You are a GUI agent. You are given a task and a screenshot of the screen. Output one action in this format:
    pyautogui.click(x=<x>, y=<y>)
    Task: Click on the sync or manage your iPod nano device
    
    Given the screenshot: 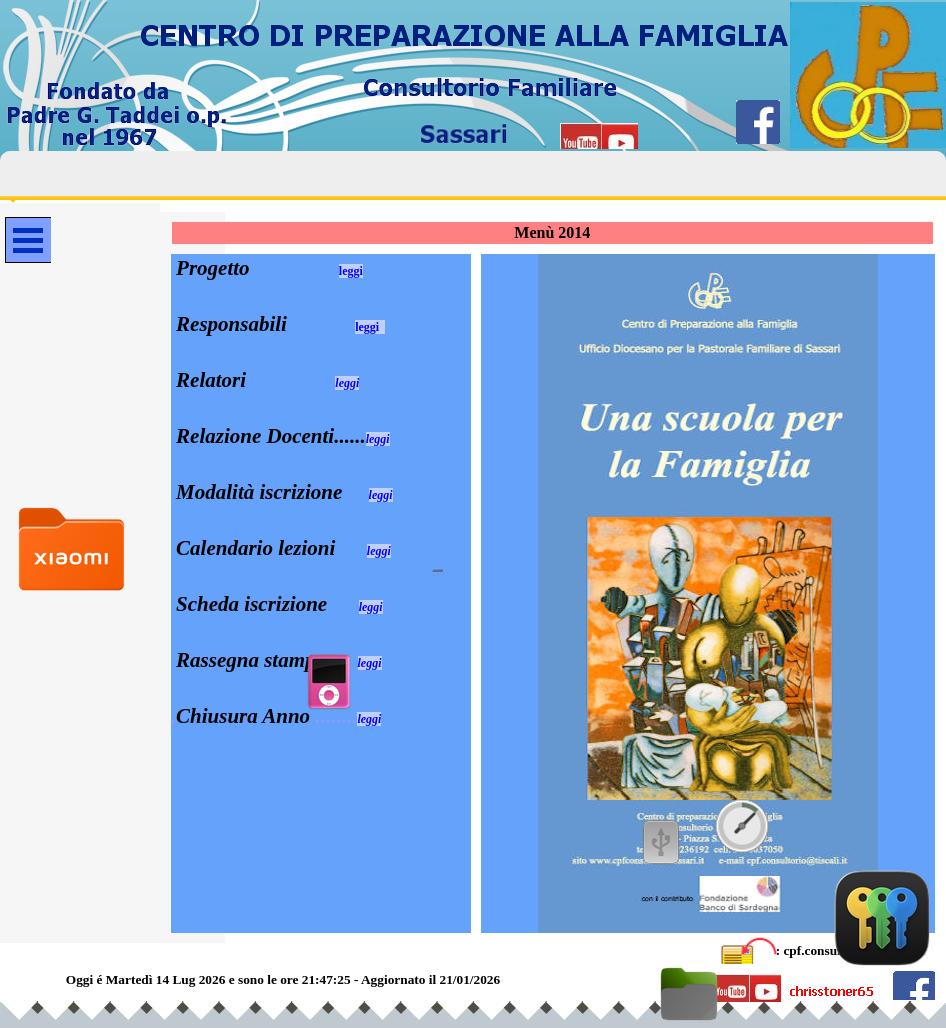 What is the action you would take?
    pyautogui.click(x=329, y=669)
    